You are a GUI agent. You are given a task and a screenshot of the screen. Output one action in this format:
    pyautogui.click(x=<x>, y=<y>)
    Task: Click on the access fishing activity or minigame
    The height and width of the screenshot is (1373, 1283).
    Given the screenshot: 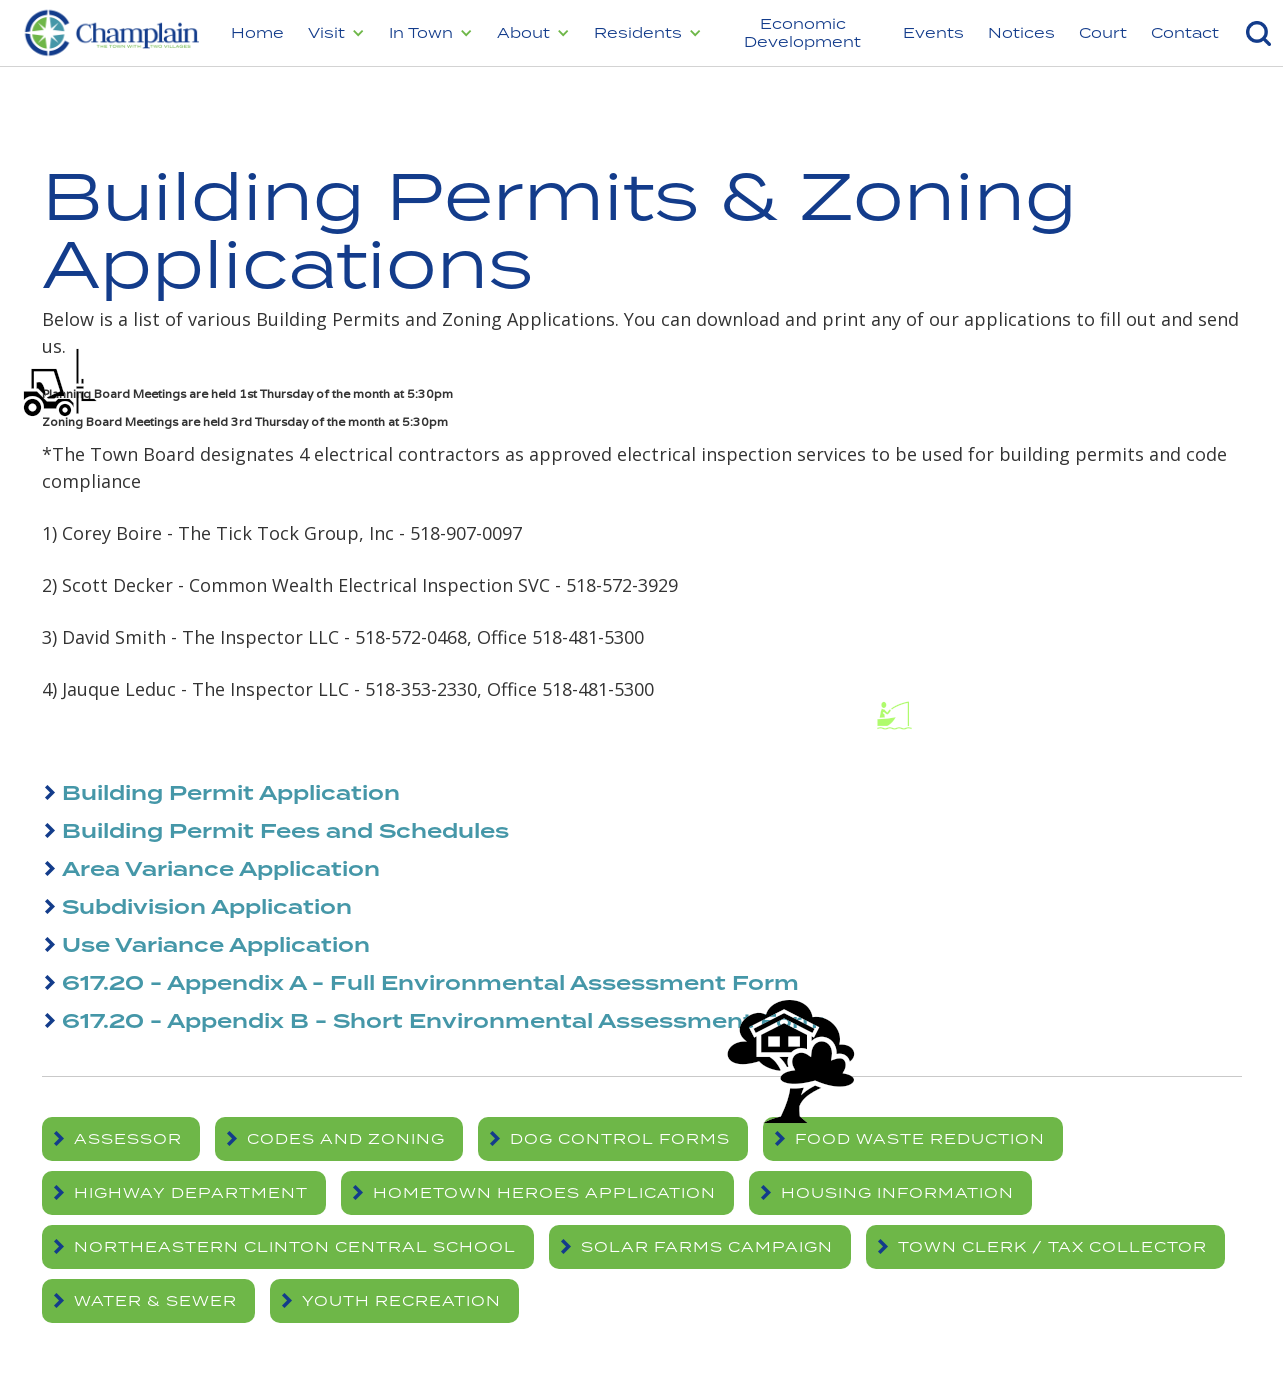 What is the action you would take?
    pyautogui.click(x=894, y=715)
    